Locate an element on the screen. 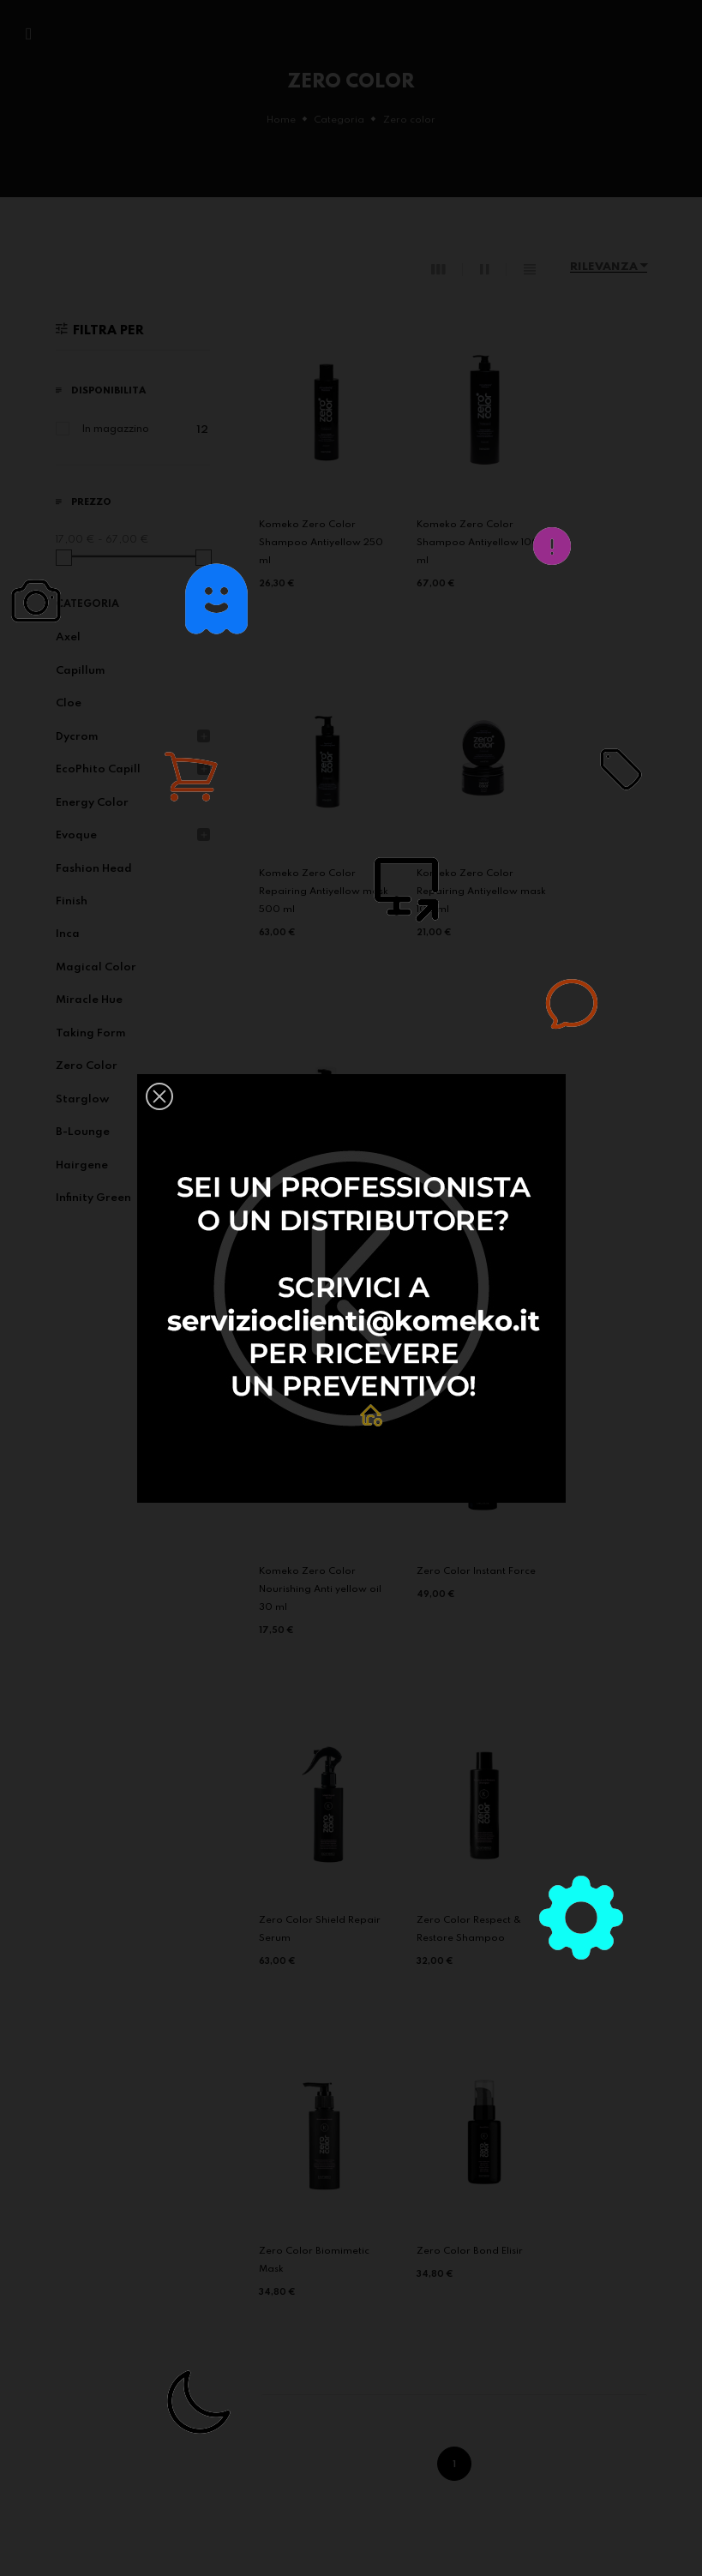 This screenshot has height=2576, width=702. home location with active status indicator is located at coordinates (370, 1414).